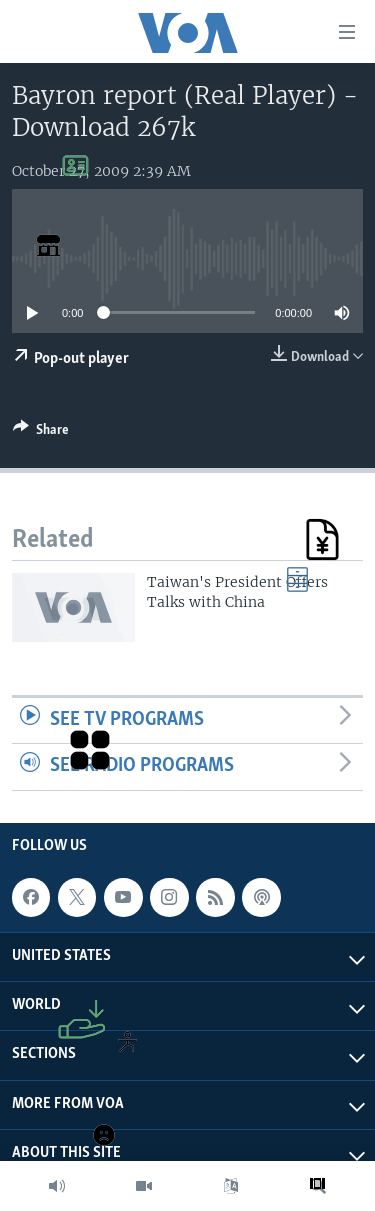 This screenshot has height=1211, width=375. What do you see at coordinates (127, 1042) in the screenshot?
I see `access tai chi or meditation exercises` at bounding box center [127, 1042].